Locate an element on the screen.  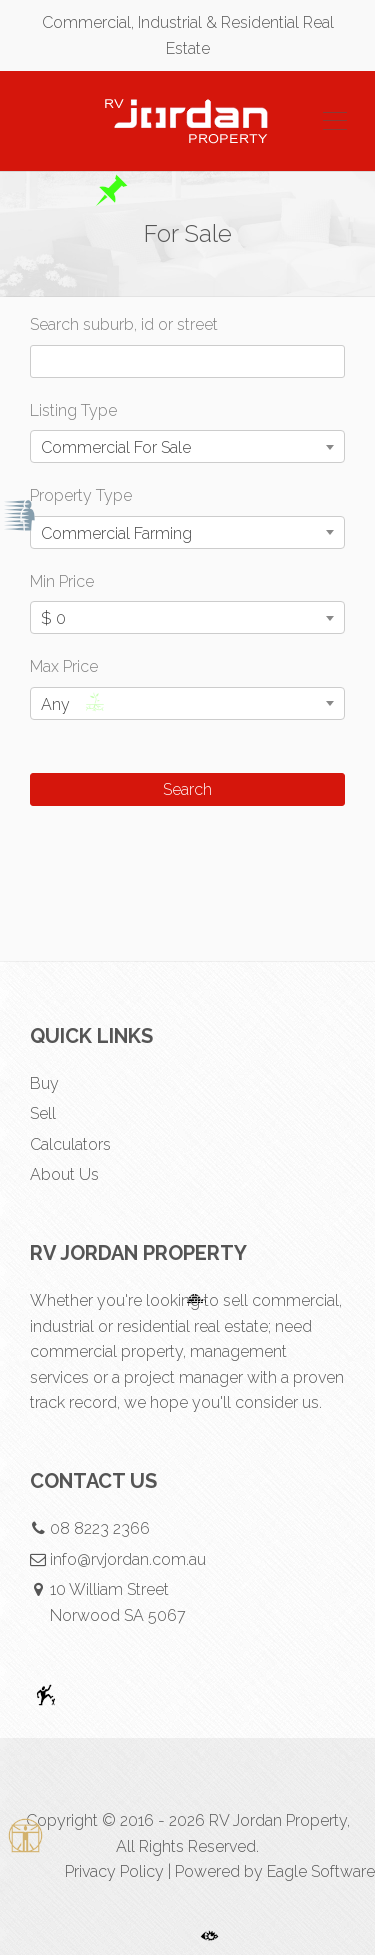
indicates a special ability or enhanced vision power-up is located at coordinates (209, 1936).